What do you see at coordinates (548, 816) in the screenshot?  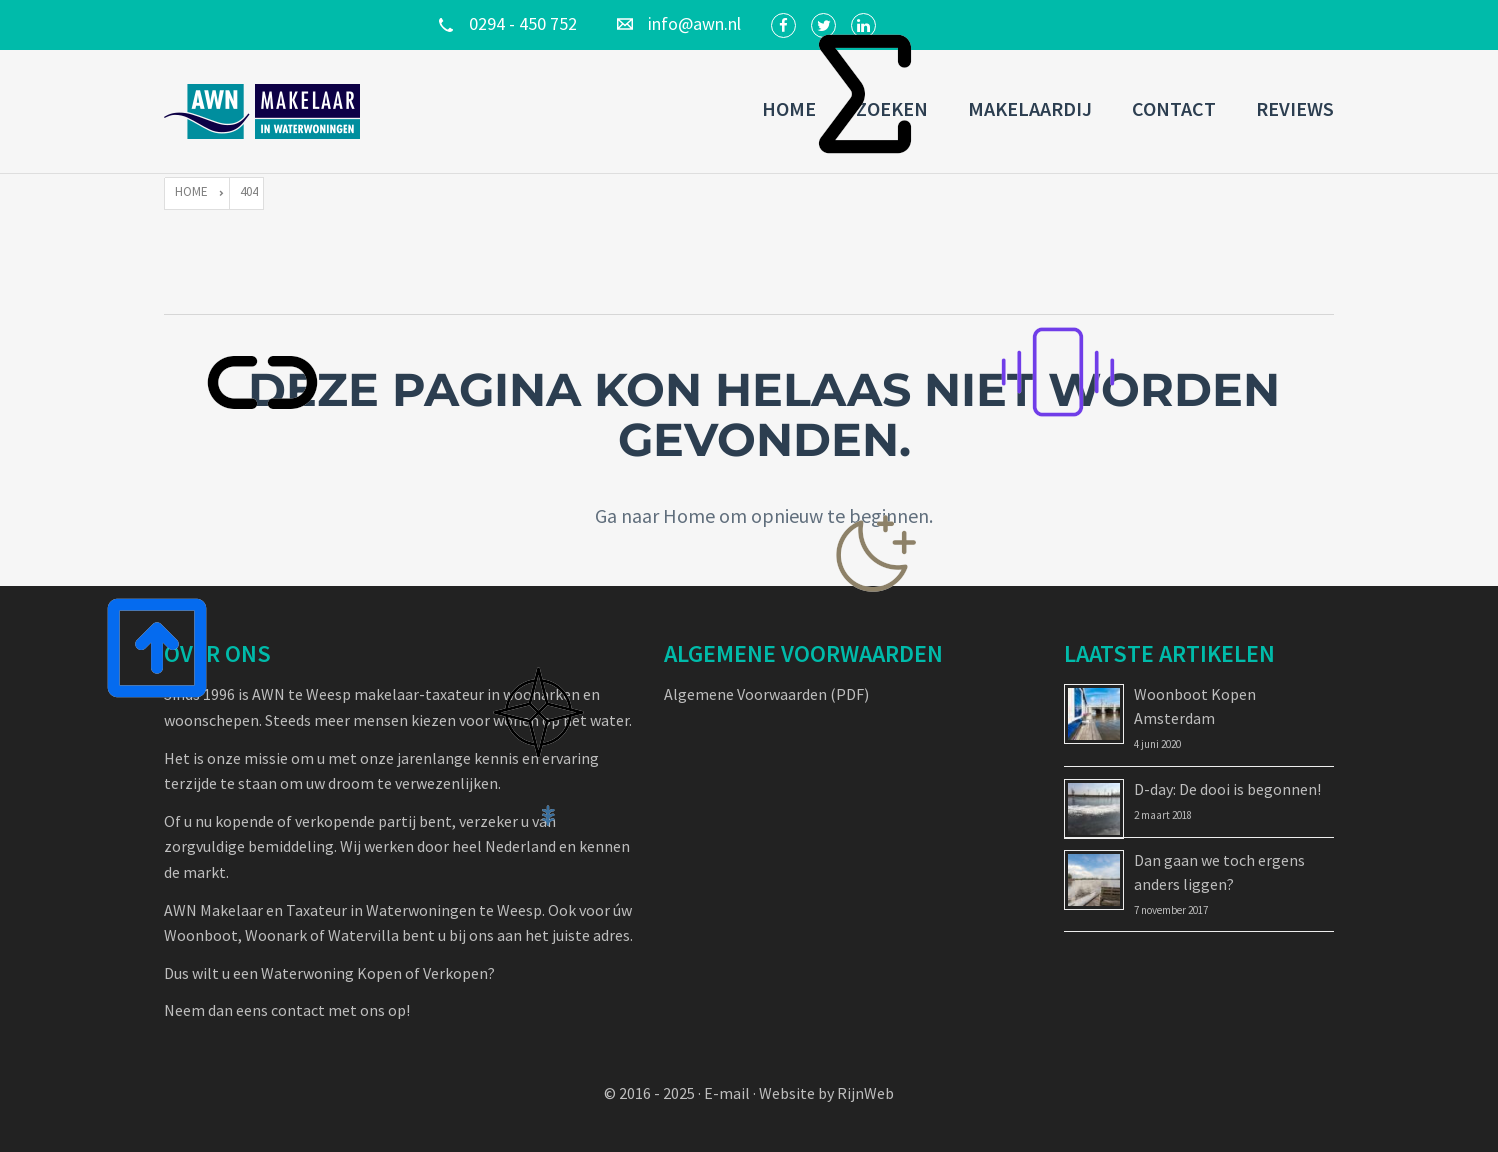 I see `view growth metrics or analytics` at bounding box center [548, 816].